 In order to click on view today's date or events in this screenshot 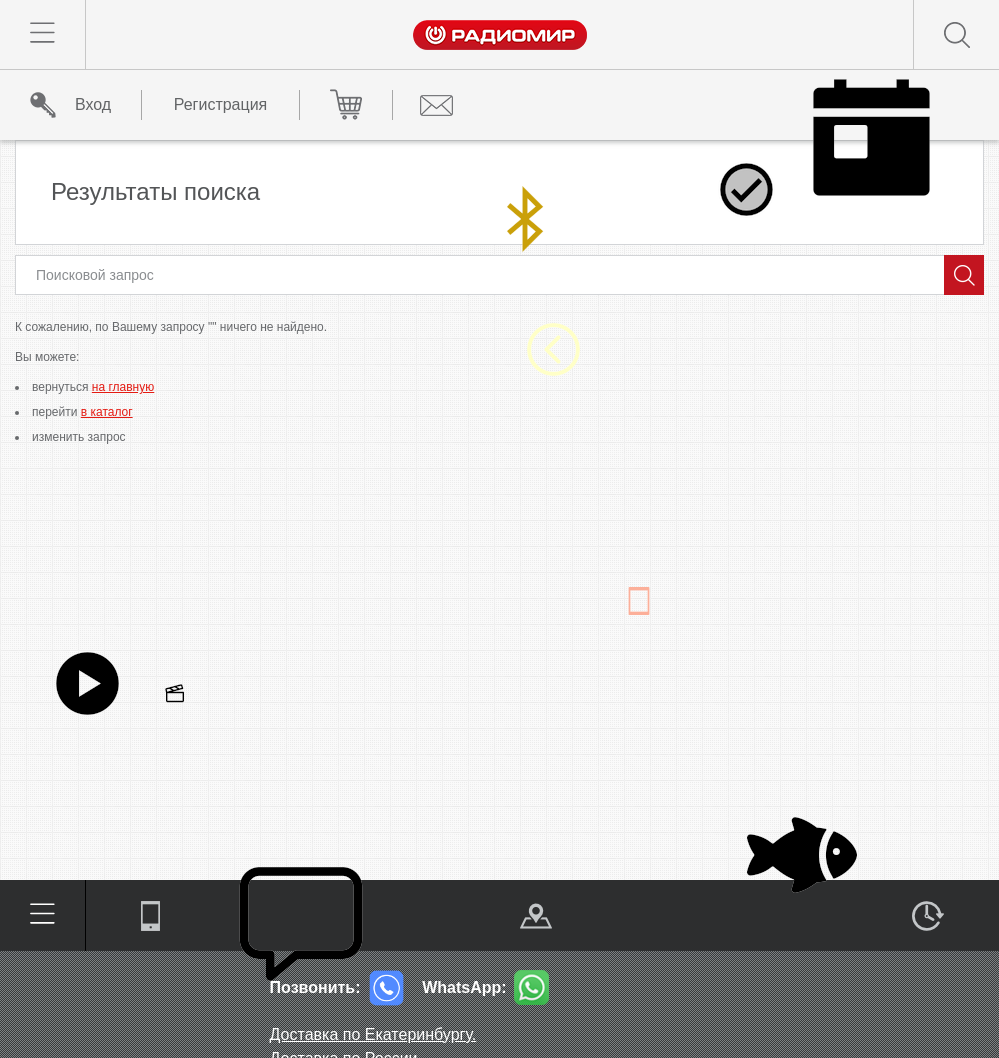, I will do `click(871, 137)`.